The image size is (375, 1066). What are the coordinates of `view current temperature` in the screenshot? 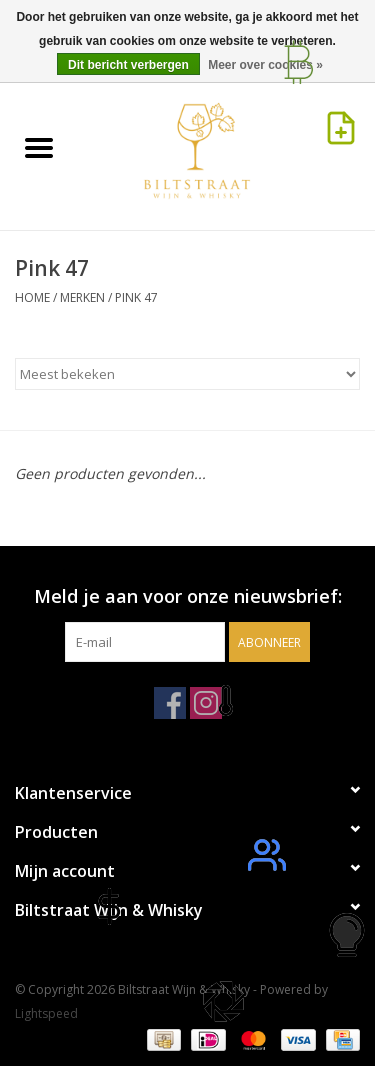 It's located at (226, 700).